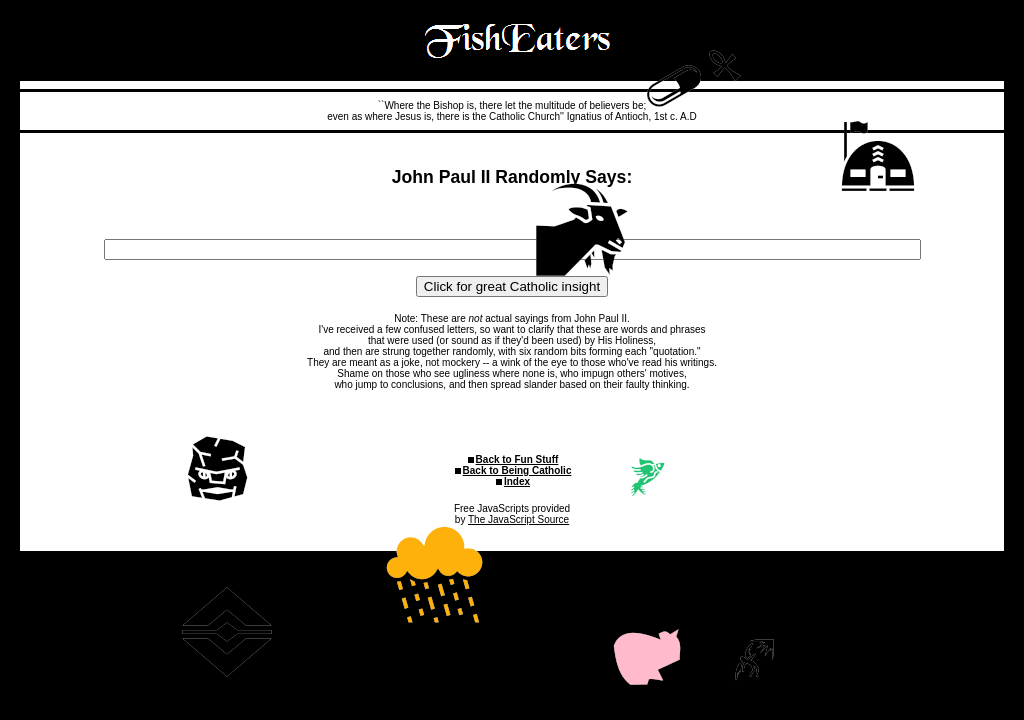  Describe the element at coordinates (584, 228) in the screenshot. I see `represents Capricorn zodiac sign` at that location.